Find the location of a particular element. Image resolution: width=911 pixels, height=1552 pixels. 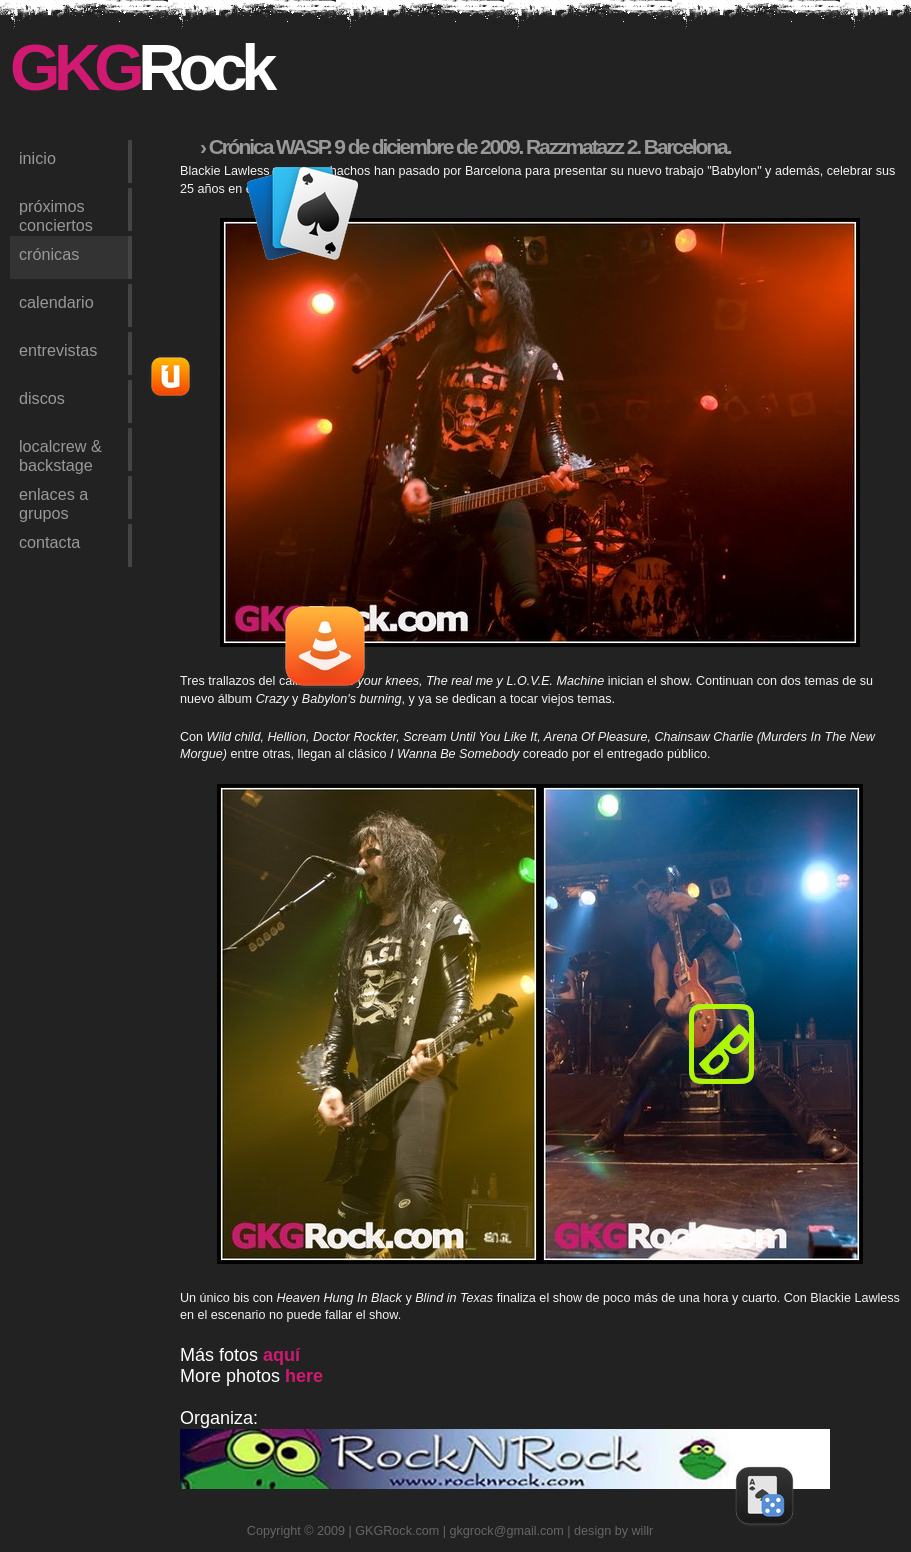

open ubuntu one cloud storage app is located at coordinates (170, 376).